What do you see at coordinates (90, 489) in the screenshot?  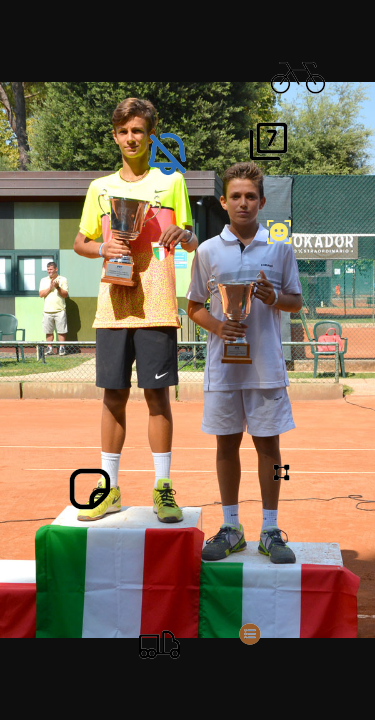 I see `add a sticker to your message` at bounding box center [90, 489].